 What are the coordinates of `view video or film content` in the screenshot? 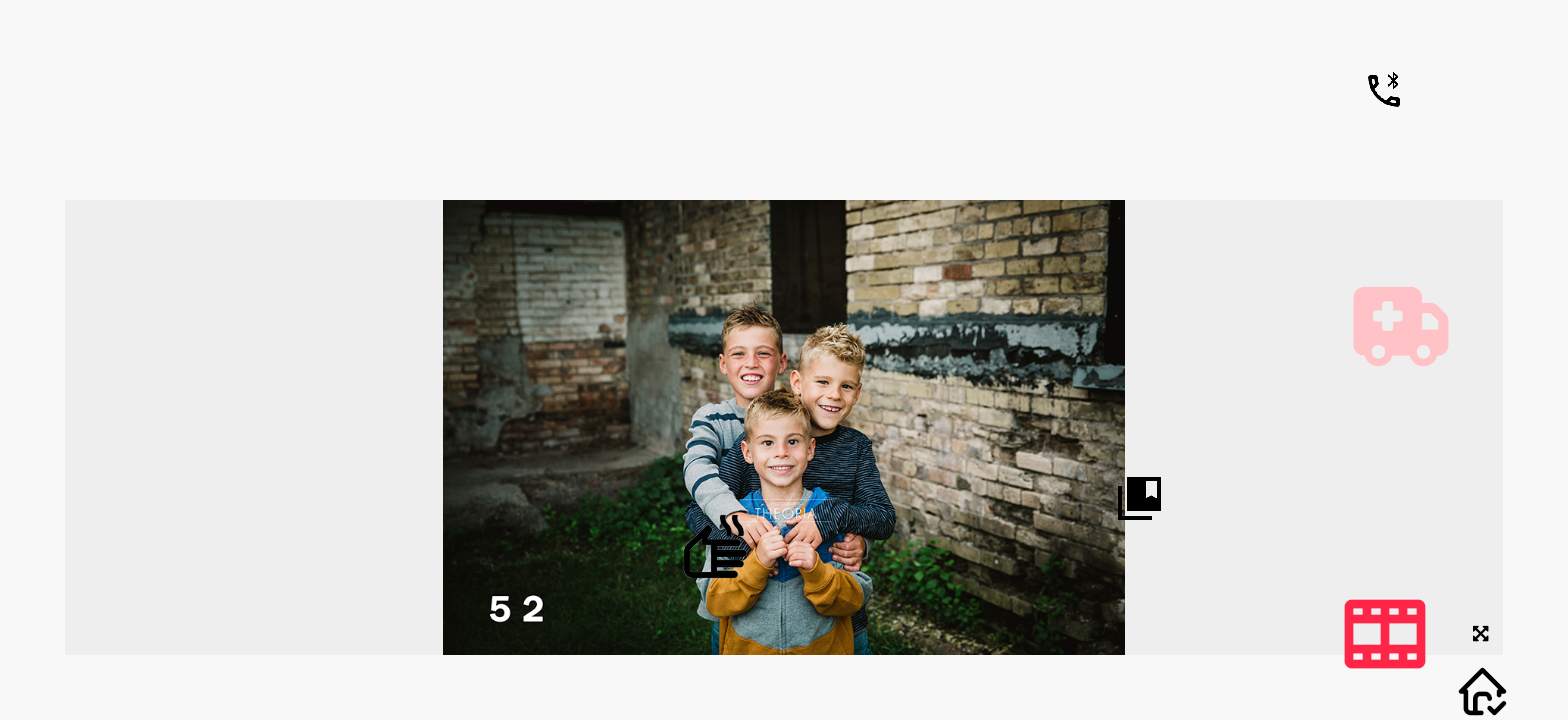 It's located at (1385, 634).